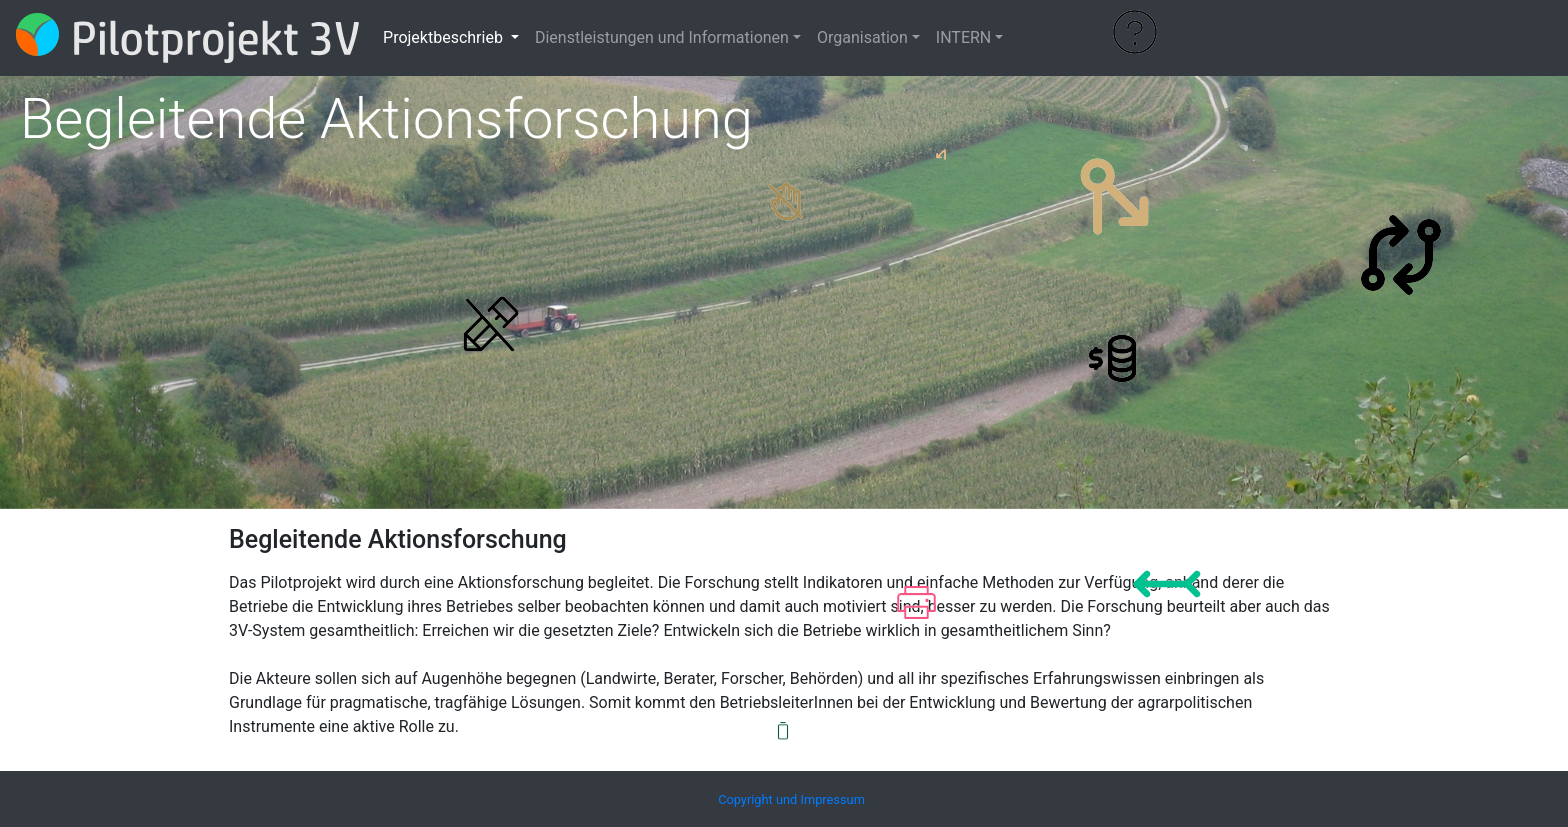 Image resolution: width=1568 pixels, height=827 pixels. I want to click on make a sharp left turn in navigation, so click(941, 154).